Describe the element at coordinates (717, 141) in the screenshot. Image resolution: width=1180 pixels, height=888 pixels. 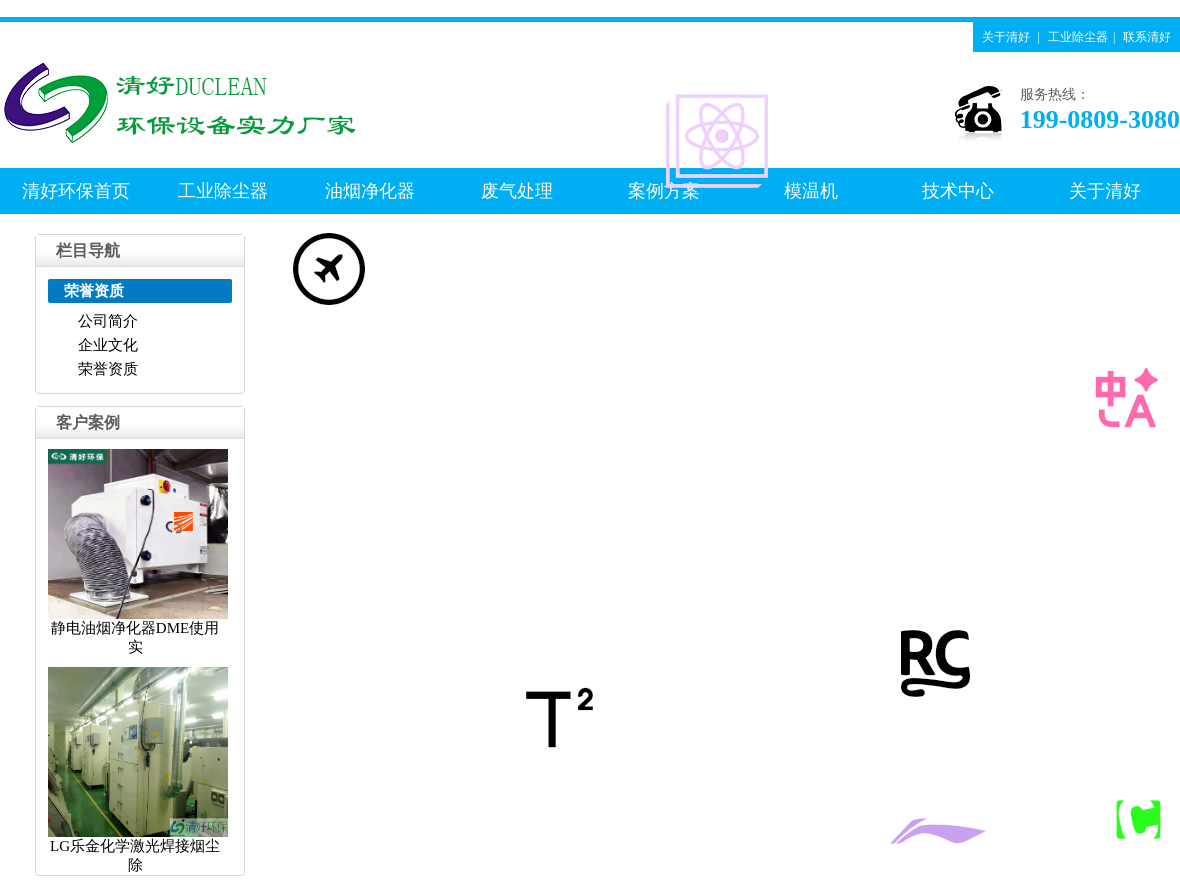
I see `create react app logo` at that location.